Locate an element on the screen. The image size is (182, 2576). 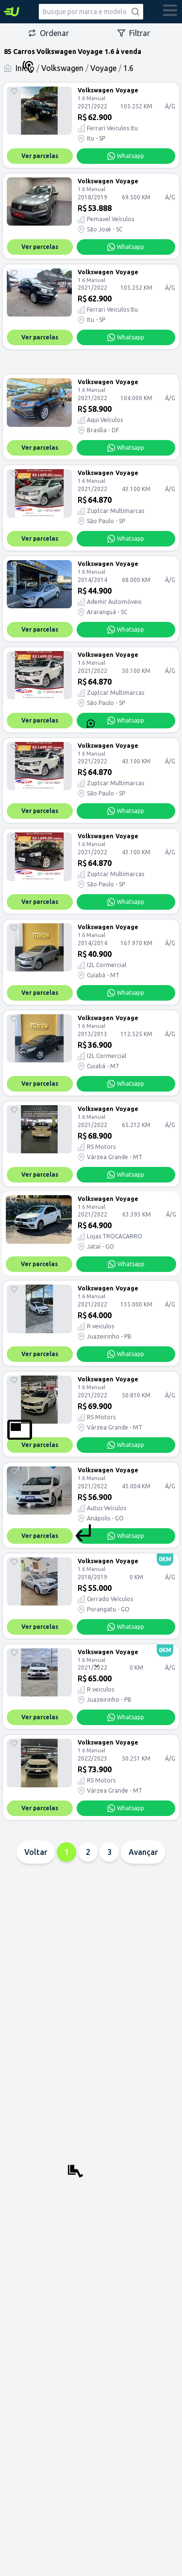
navigate back to parent directory is located at coordinates (83, 1533).